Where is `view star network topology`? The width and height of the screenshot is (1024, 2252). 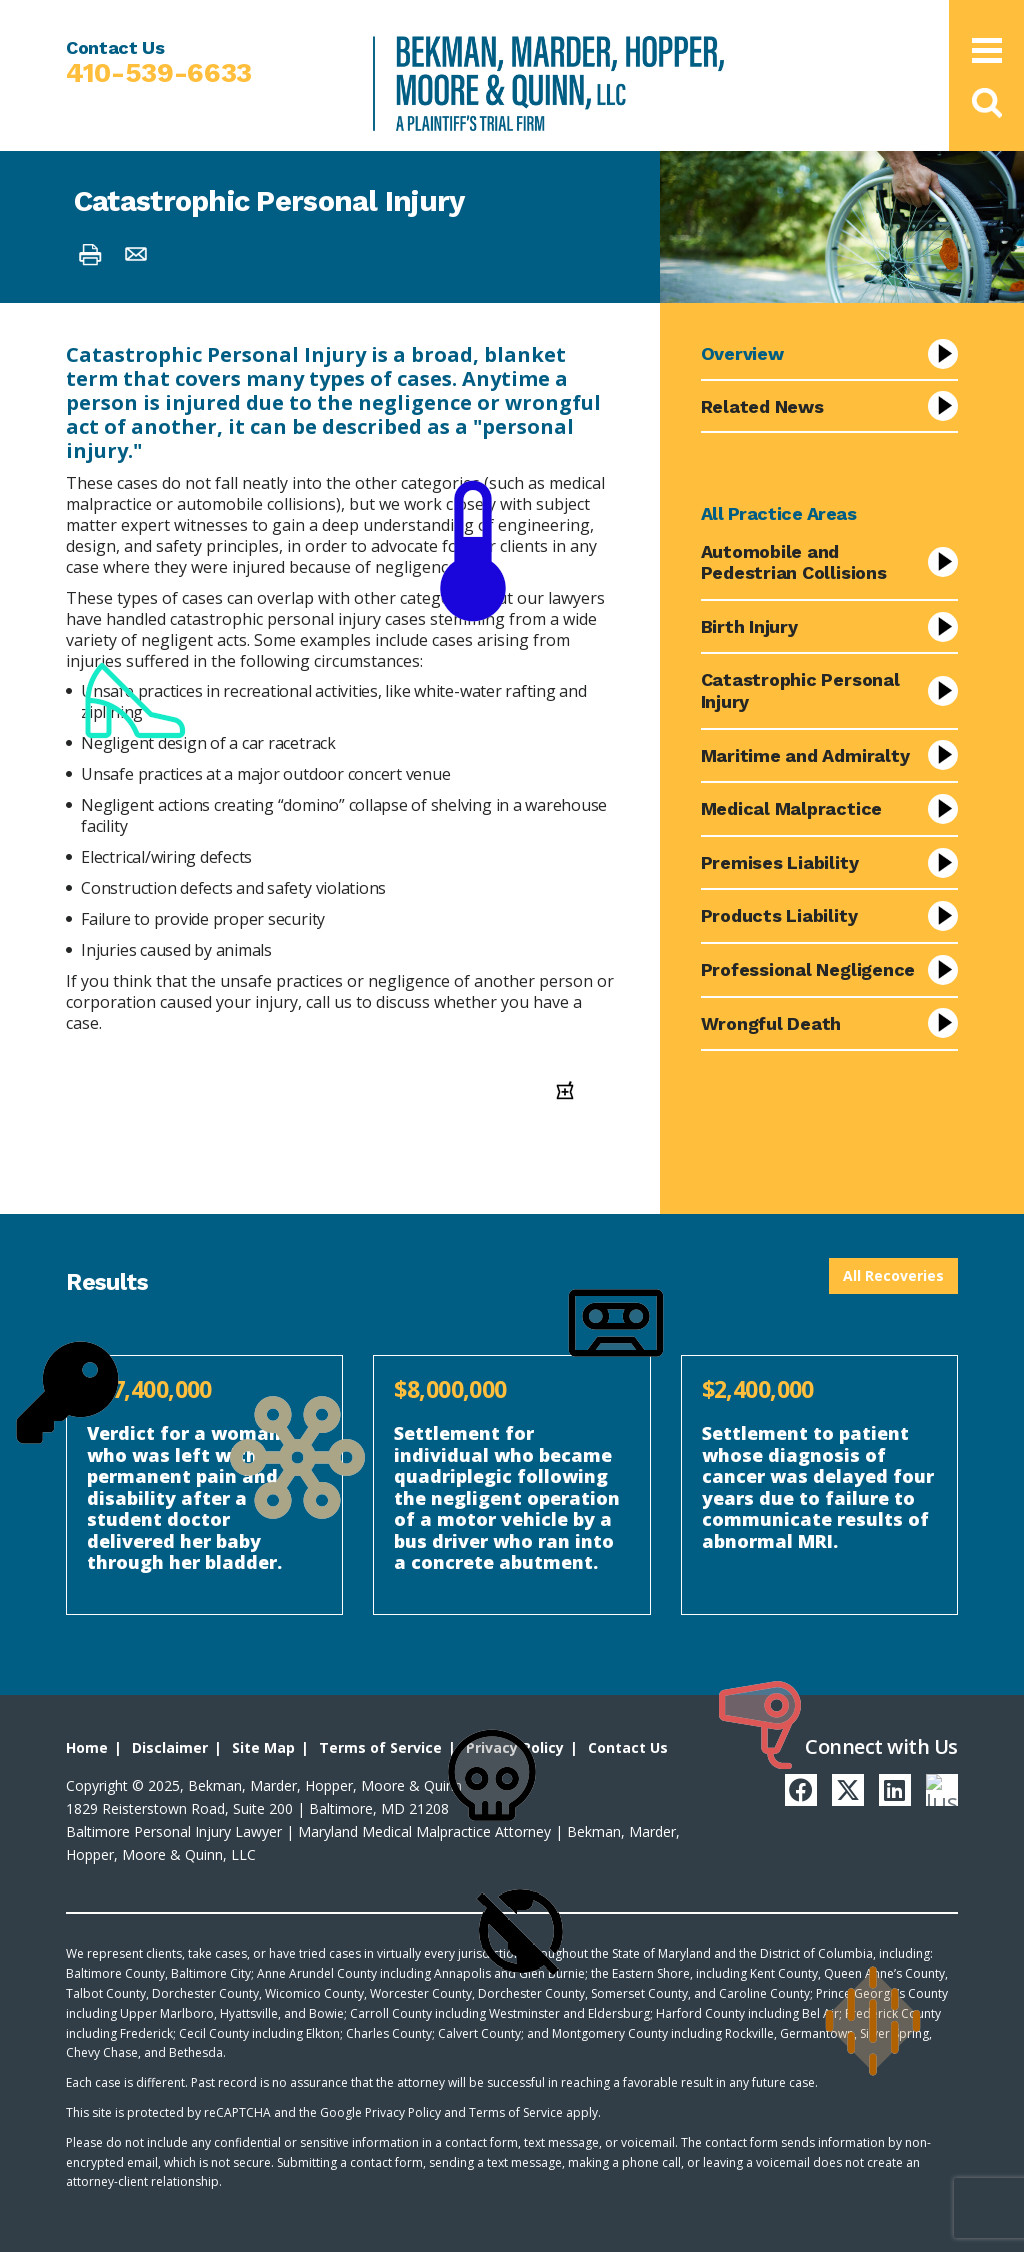 view star network topology is located at coordinates (297, 1457).